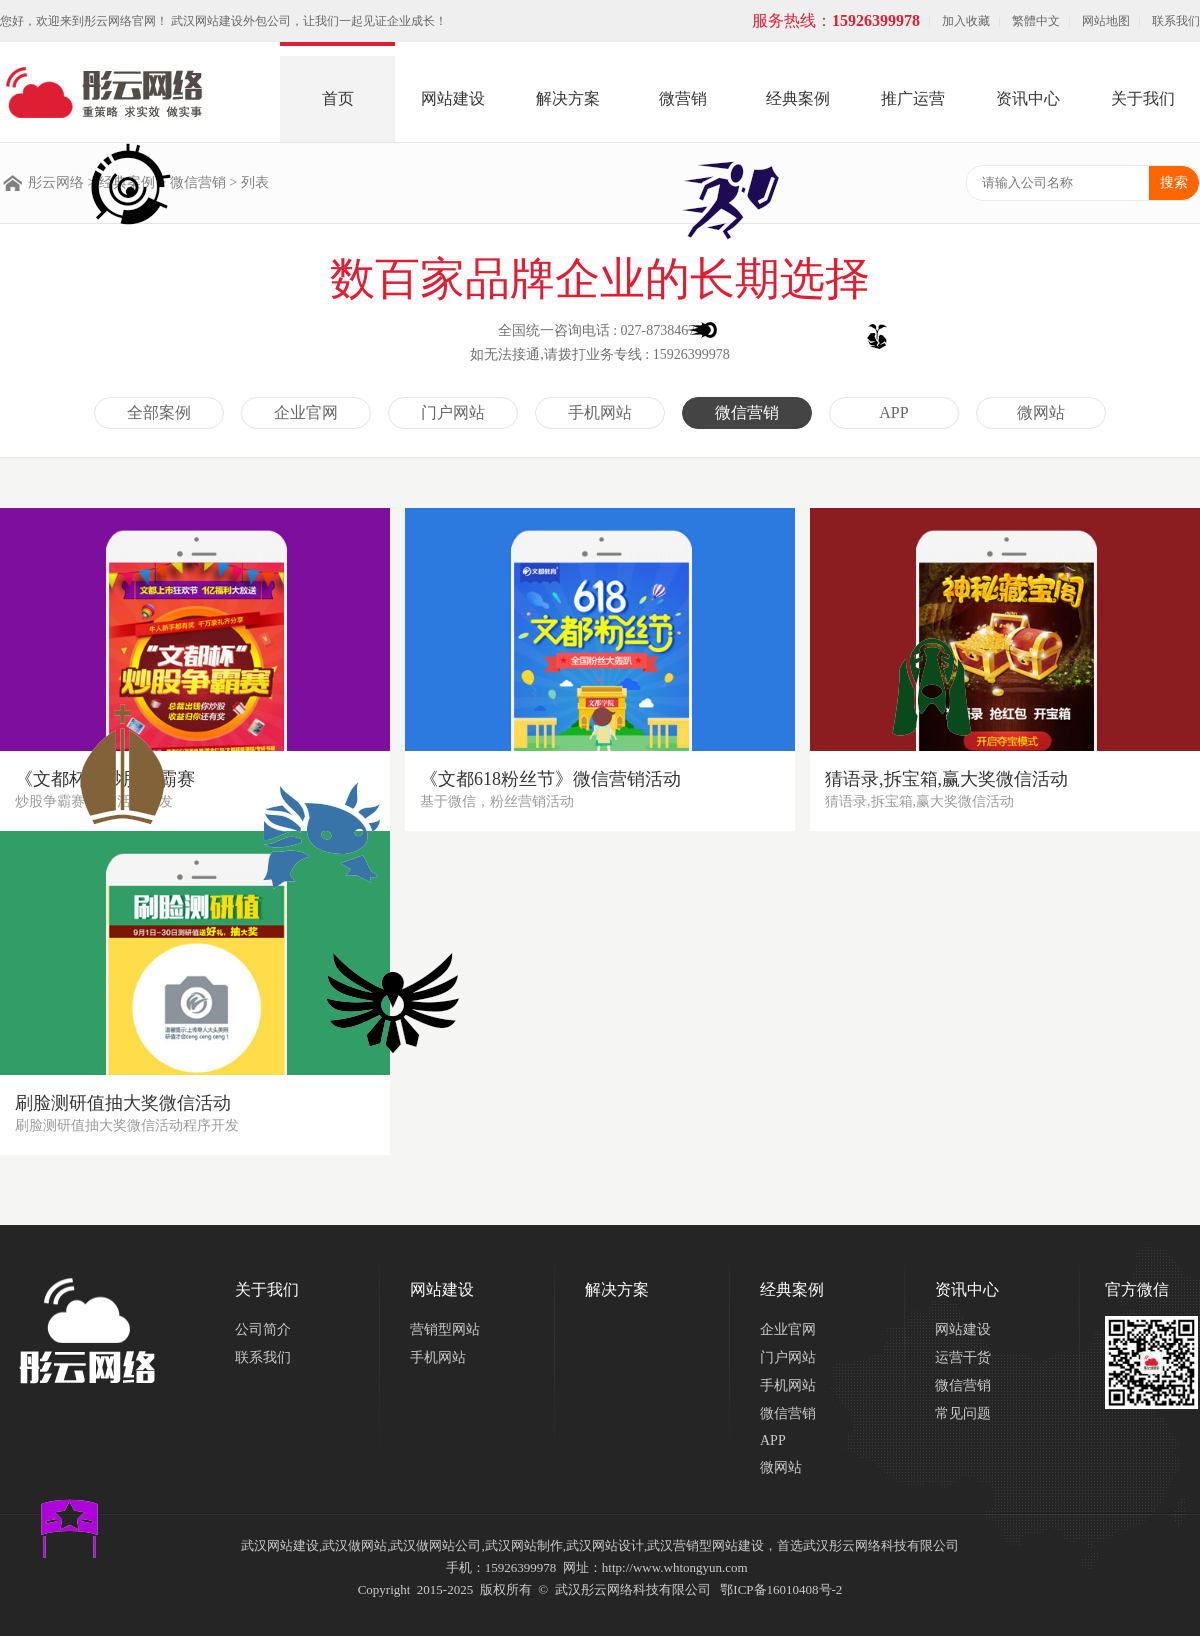  What do you see at coordinates (131, 184) in the screenshot?
I see `access microscope or magnification tools` at bounding box center [131, 184].